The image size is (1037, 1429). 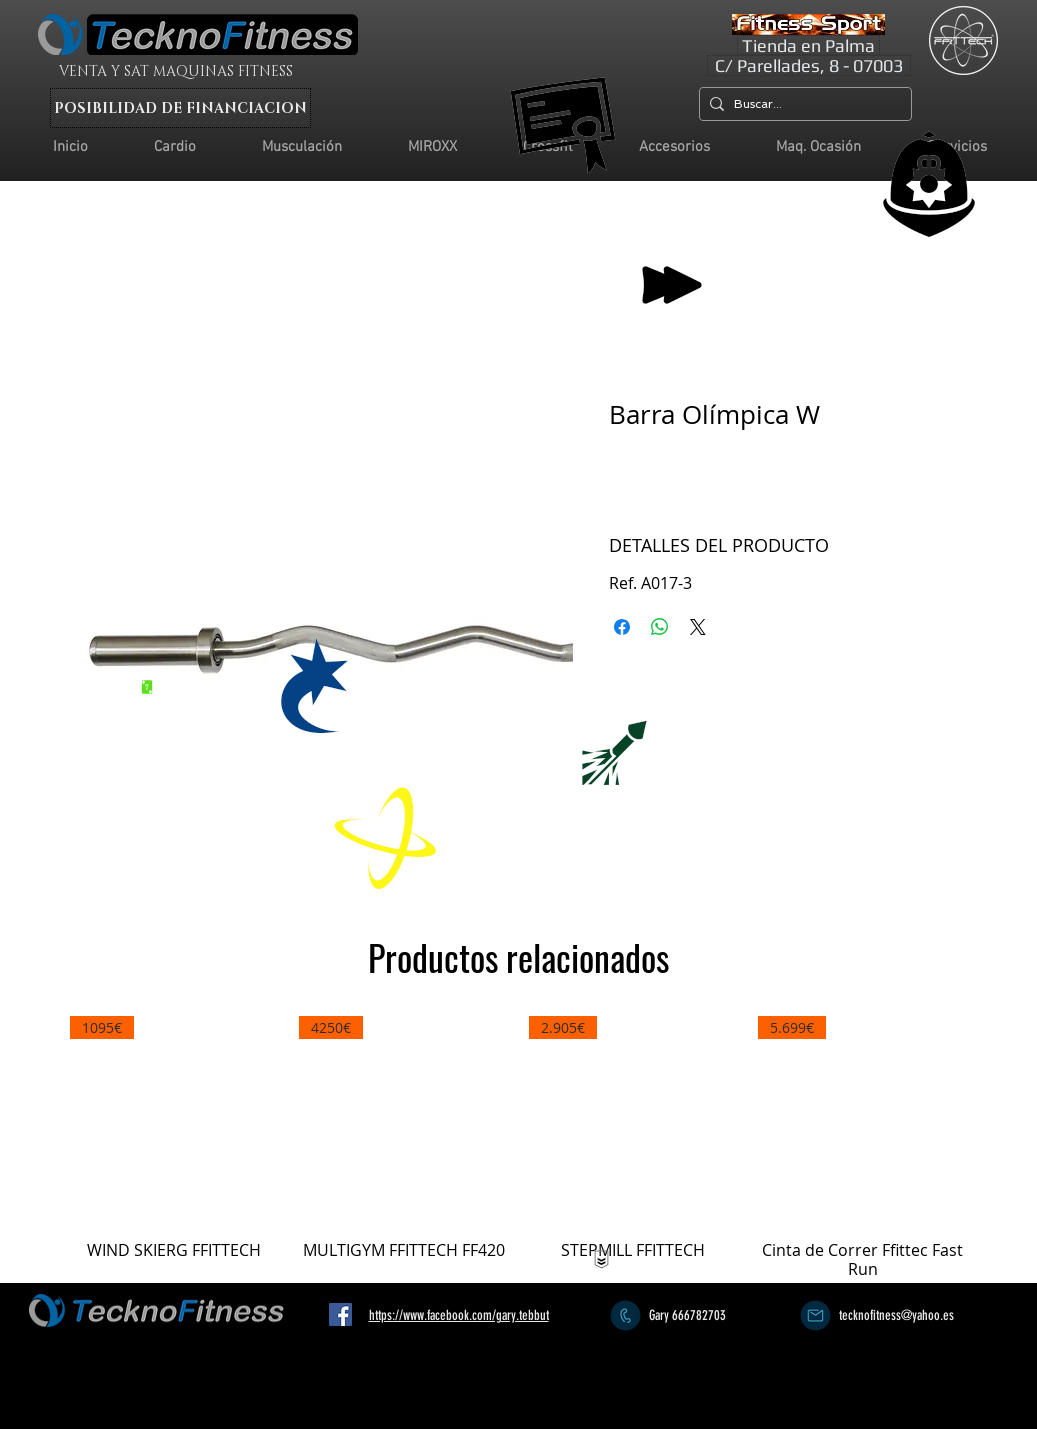 What do you see at coordinates (147, 687) in the screenshot?
I see `seven of spades playing card` at bounding box center [147, 687].